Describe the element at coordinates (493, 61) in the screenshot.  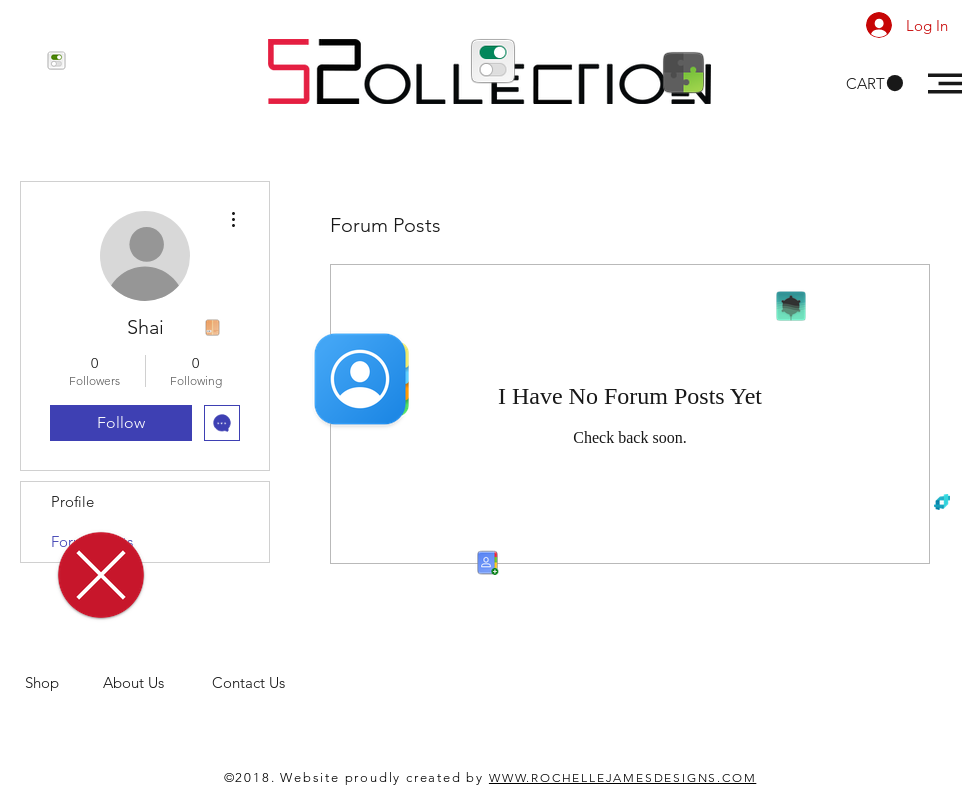
I see `open unity tweak tool to customize desktop settings` at that location.